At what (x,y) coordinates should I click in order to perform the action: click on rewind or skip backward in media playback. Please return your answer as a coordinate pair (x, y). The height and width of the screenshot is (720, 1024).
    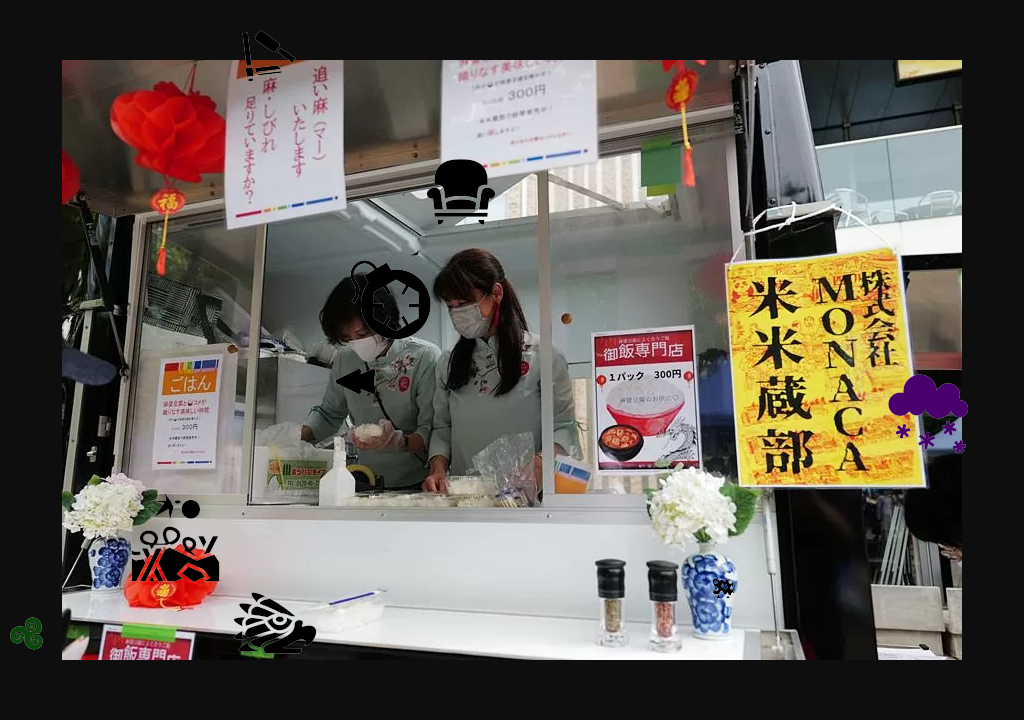
    Looking at the image, I should click on (355, 381).